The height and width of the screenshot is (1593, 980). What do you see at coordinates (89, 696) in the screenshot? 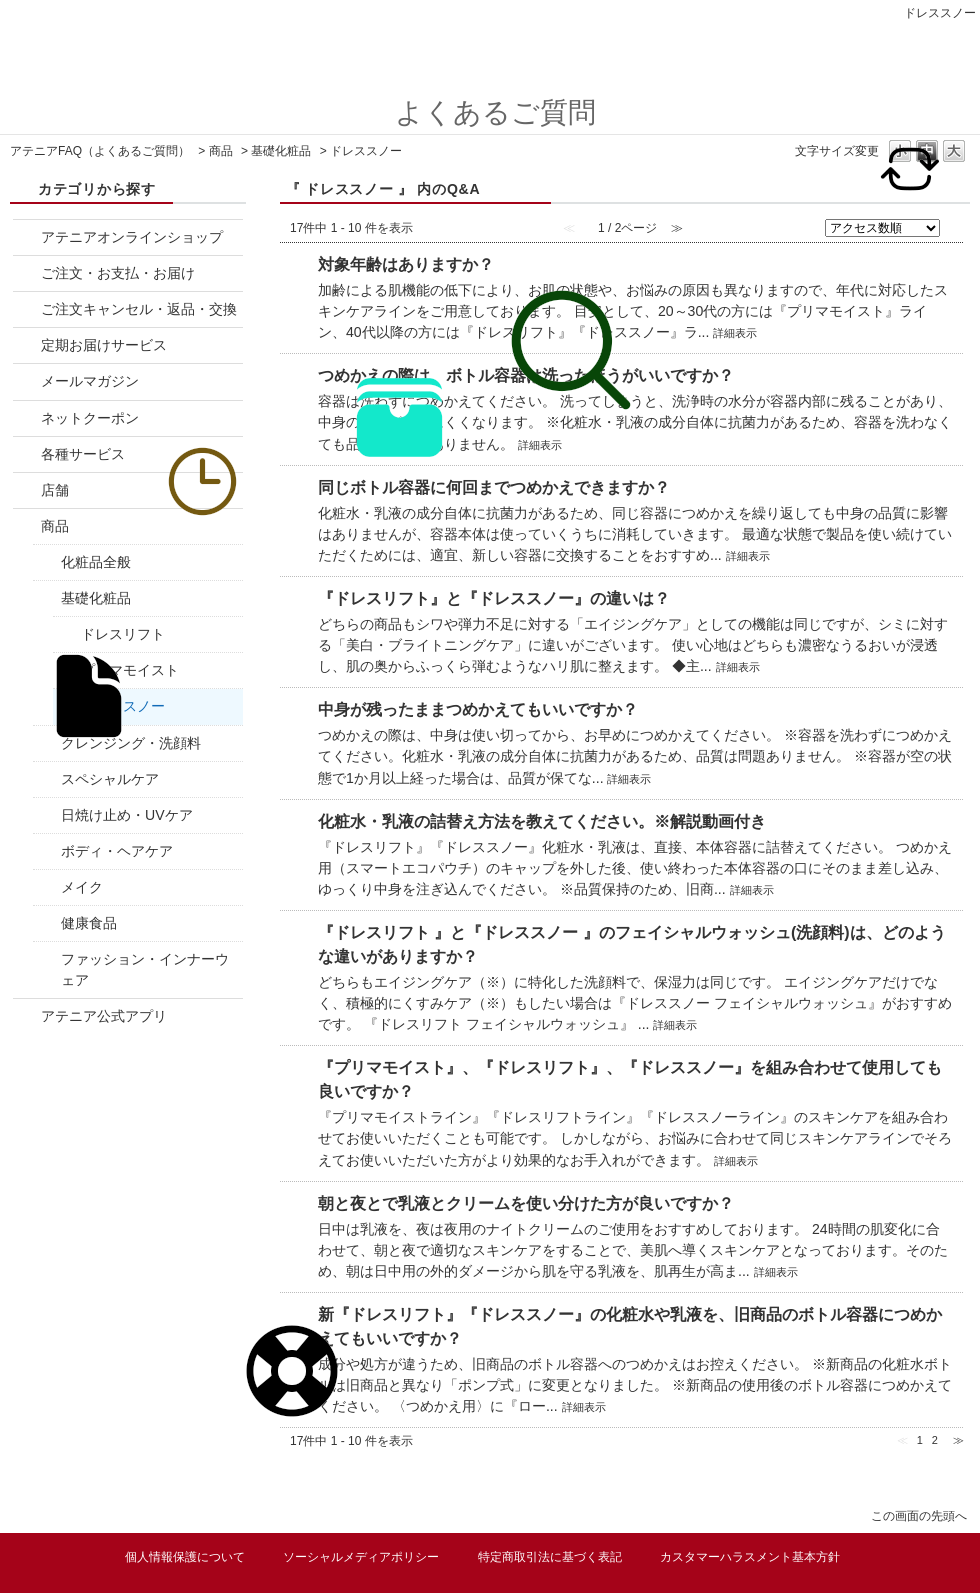
I see `view document or file` at bounding box center [89, 696].